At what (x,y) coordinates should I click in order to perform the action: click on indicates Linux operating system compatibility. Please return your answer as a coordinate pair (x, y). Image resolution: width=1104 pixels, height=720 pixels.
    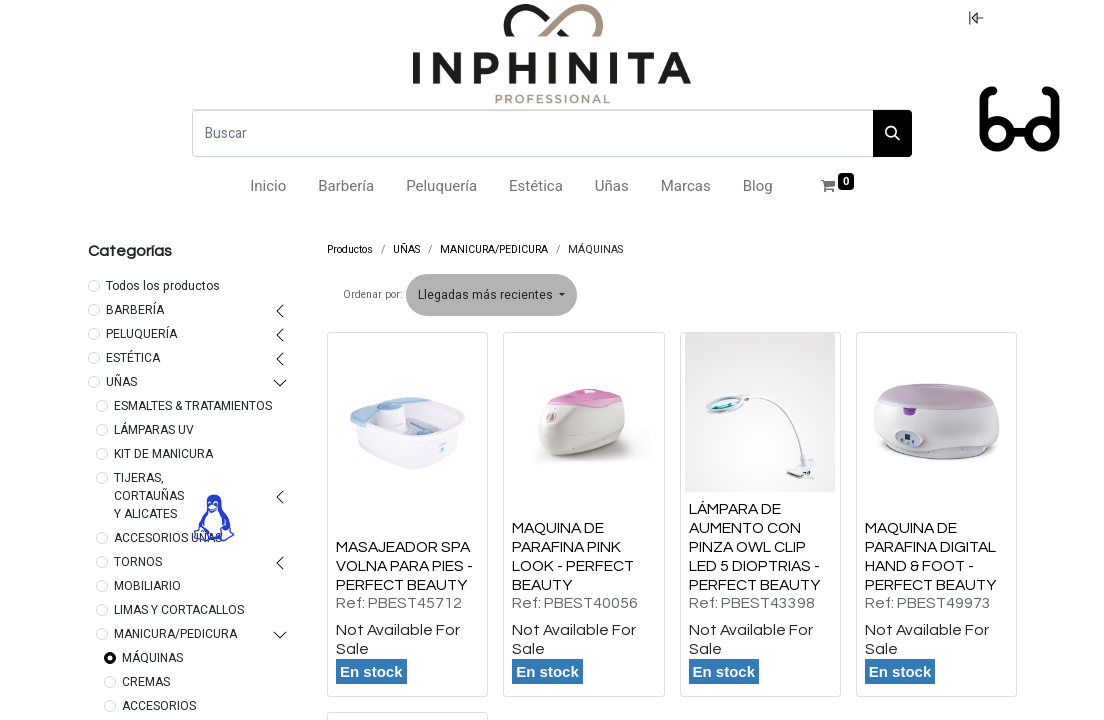
    Looking at the image, I should click on (214, 518).